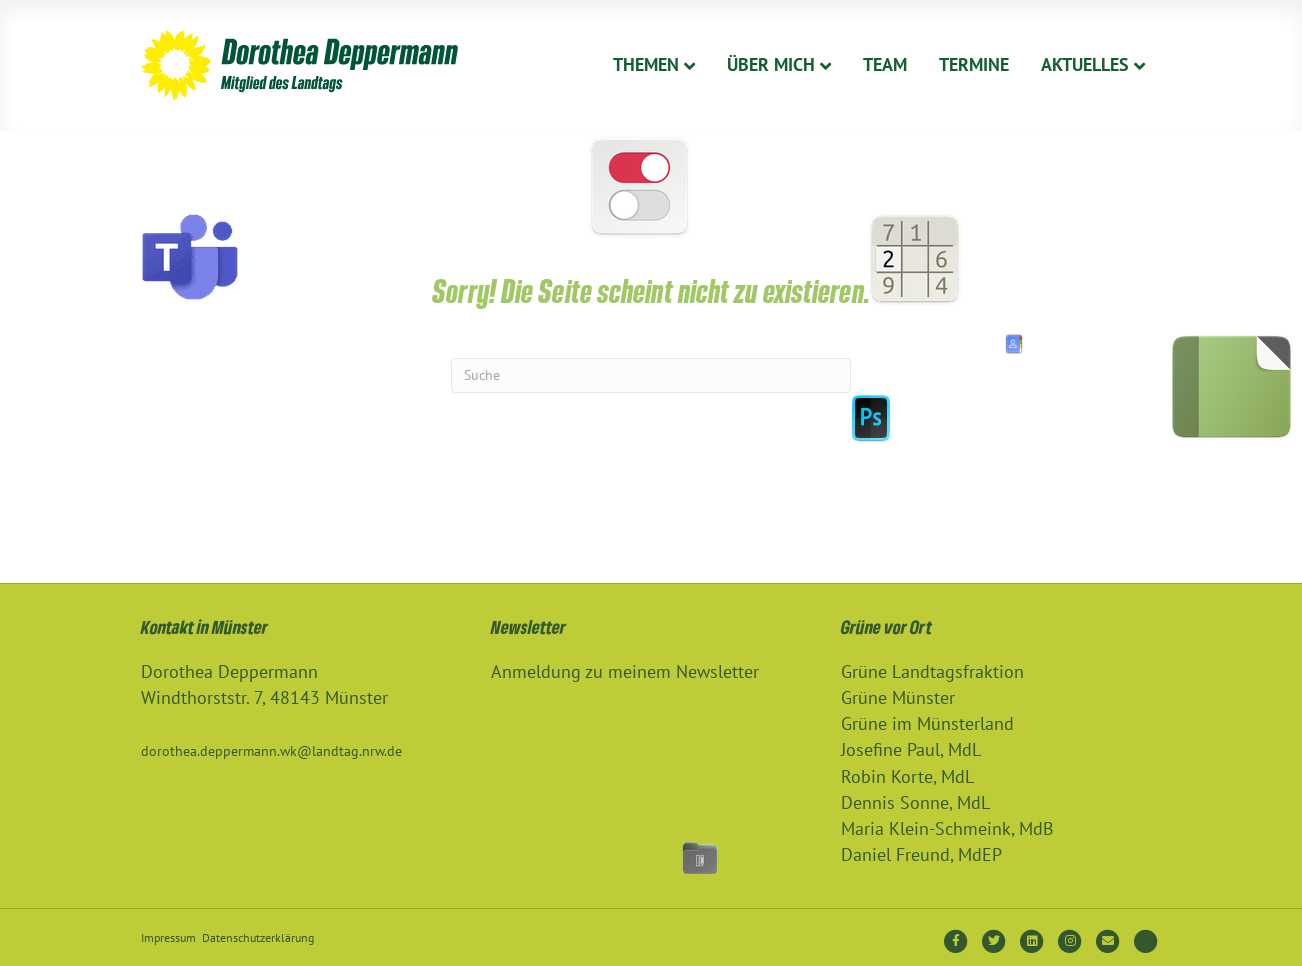 Image resolution: width=1302 pixels, height=966 pixels. What do you see at coordinates (915, 259) in the screenshot?
I see `launch the sudoku puzzle game` at bounding box center [915, 259].